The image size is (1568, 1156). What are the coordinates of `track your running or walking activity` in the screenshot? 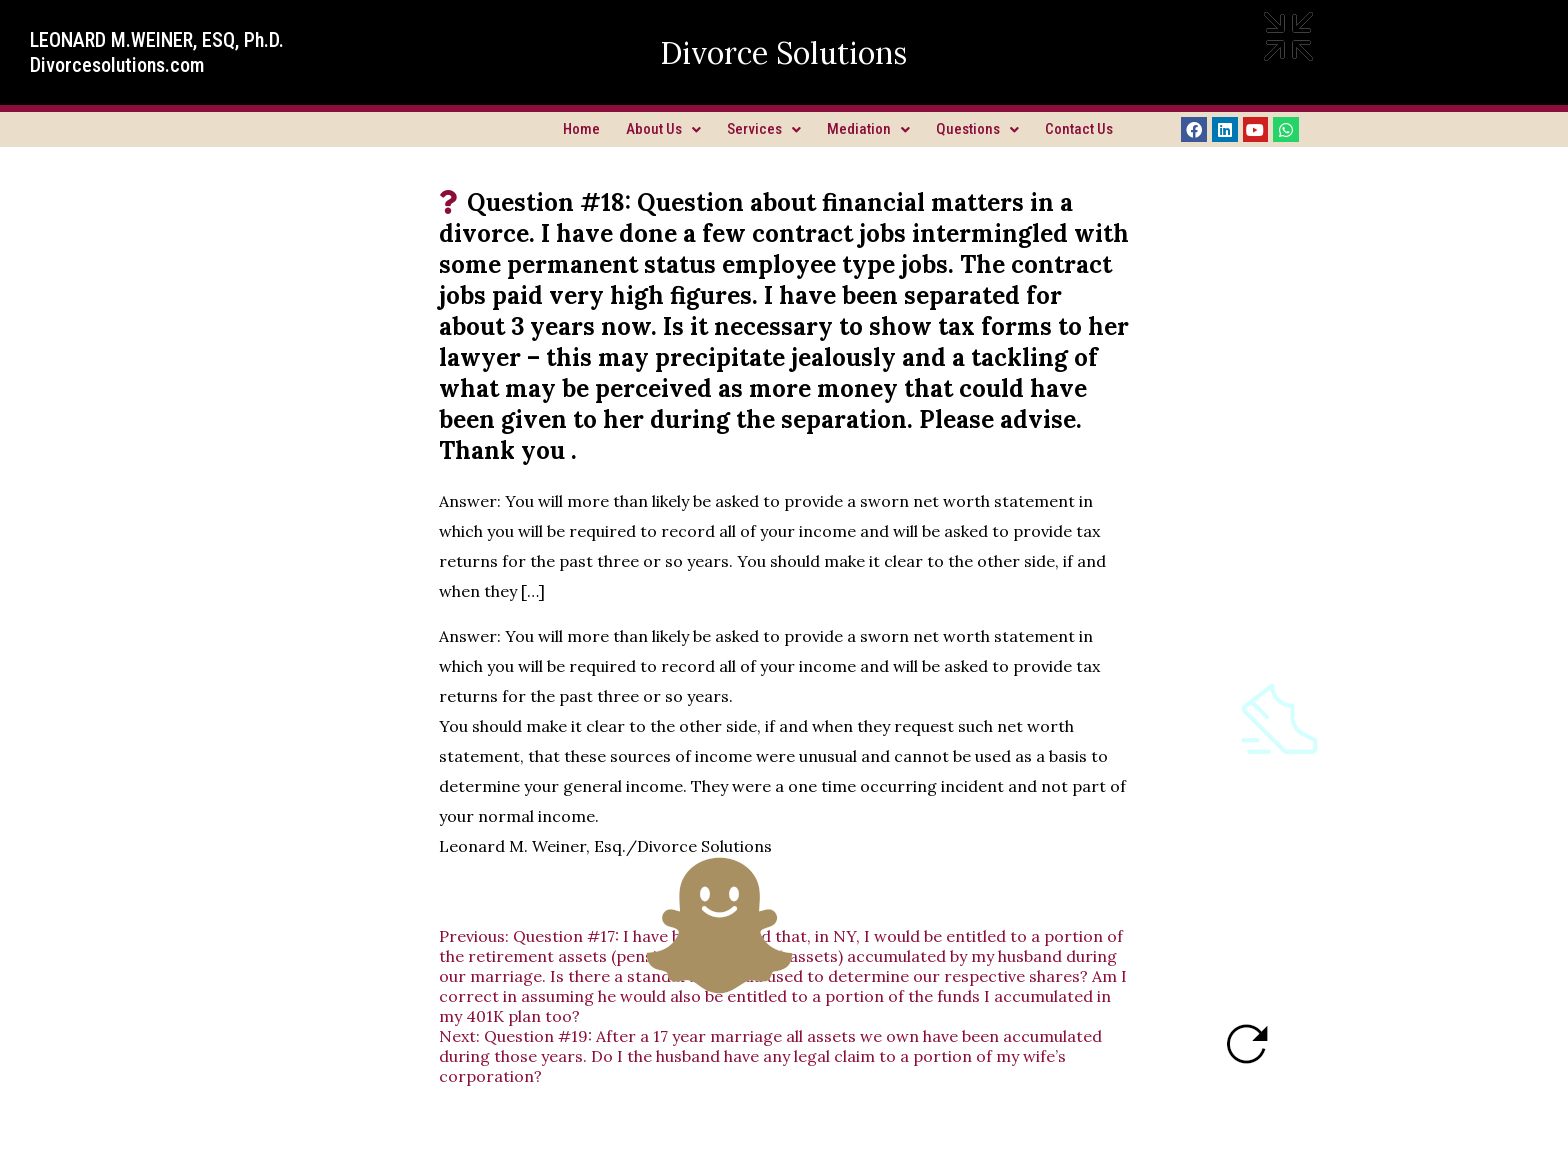 It's located at (1278, 723).